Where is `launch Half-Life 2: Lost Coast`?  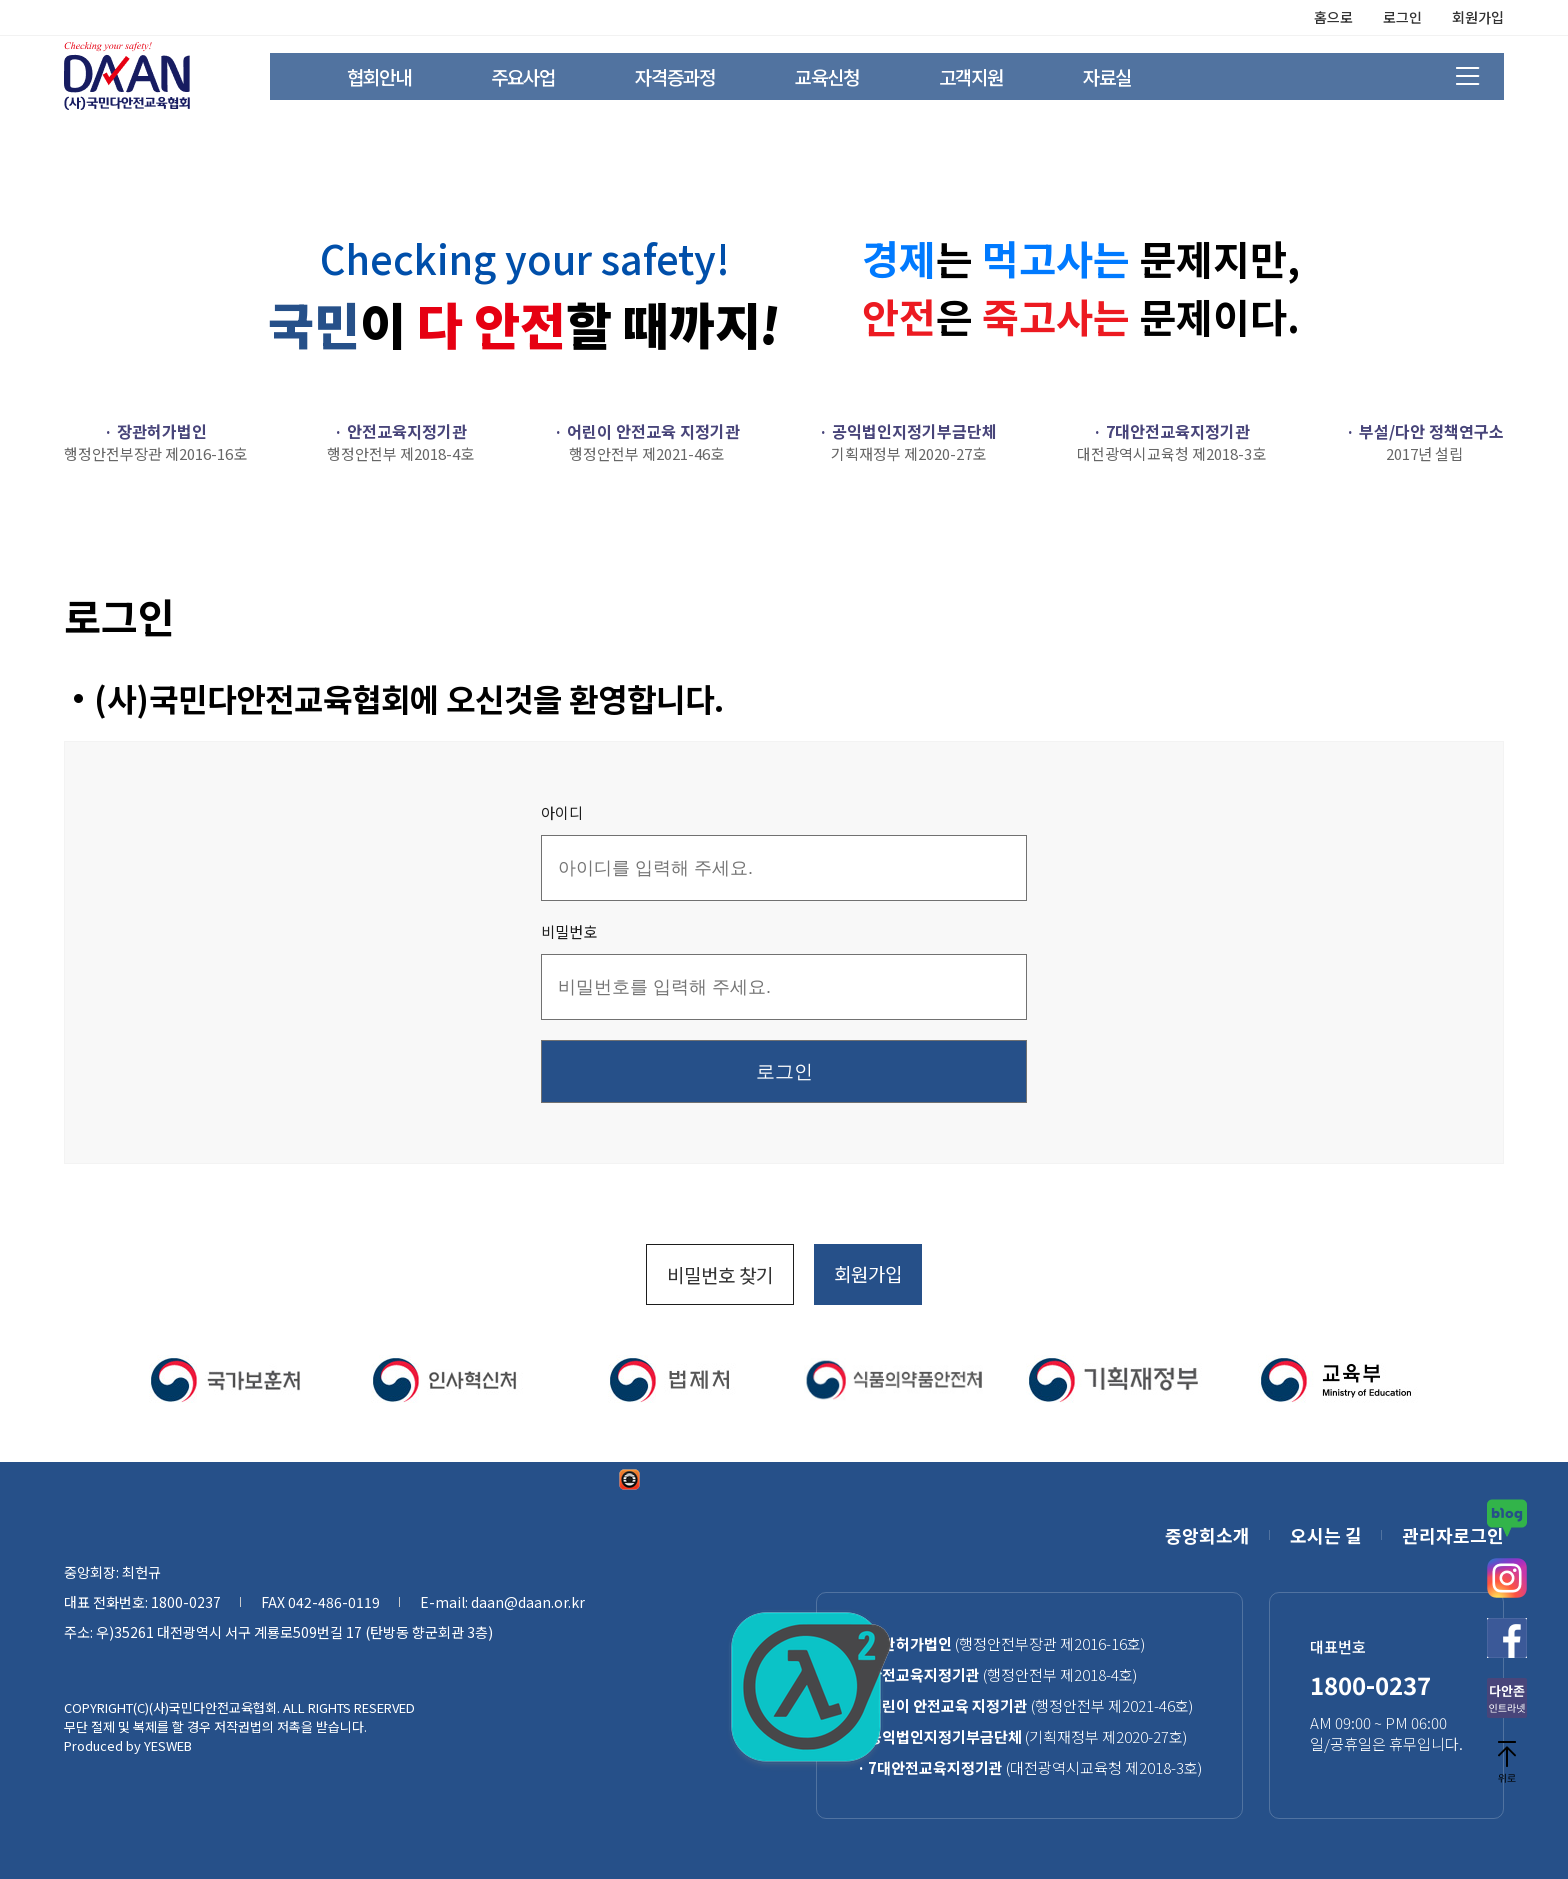 launch Half-Life 2: Lost Coast is located at coordinates (806, 1687).